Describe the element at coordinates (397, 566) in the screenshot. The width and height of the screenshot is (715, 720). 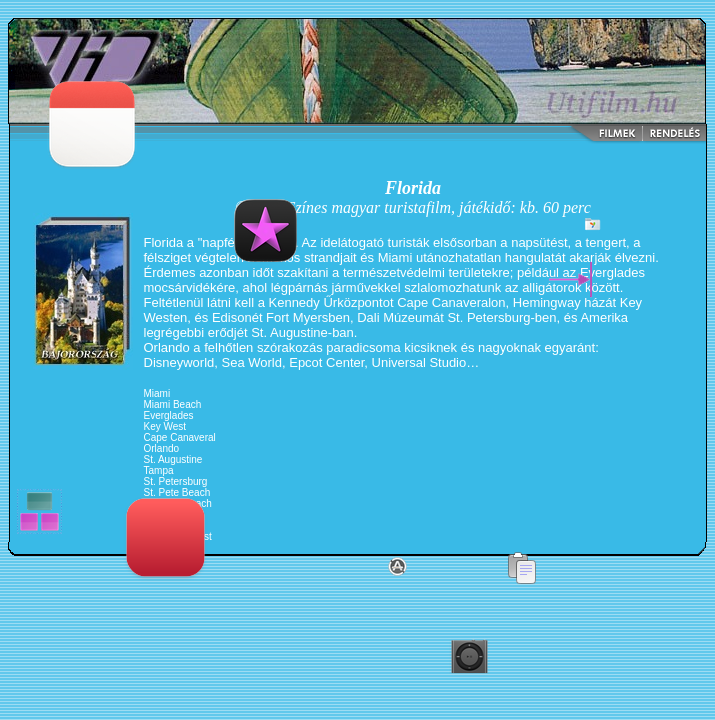
I see `open the software update manager` at that location.